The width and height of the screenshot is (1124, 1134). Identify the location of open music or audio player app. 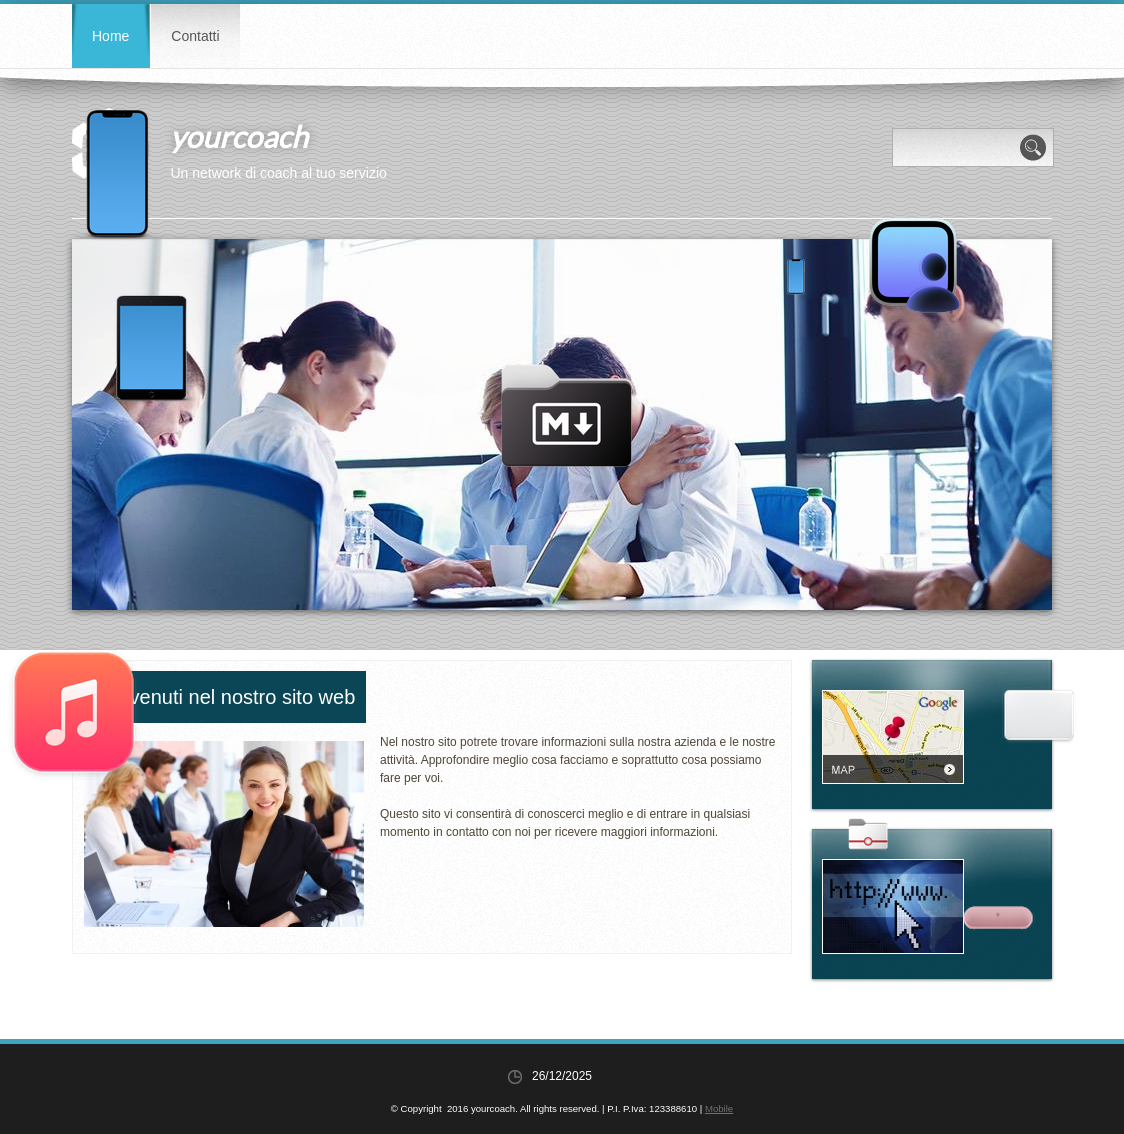
(74, 712).